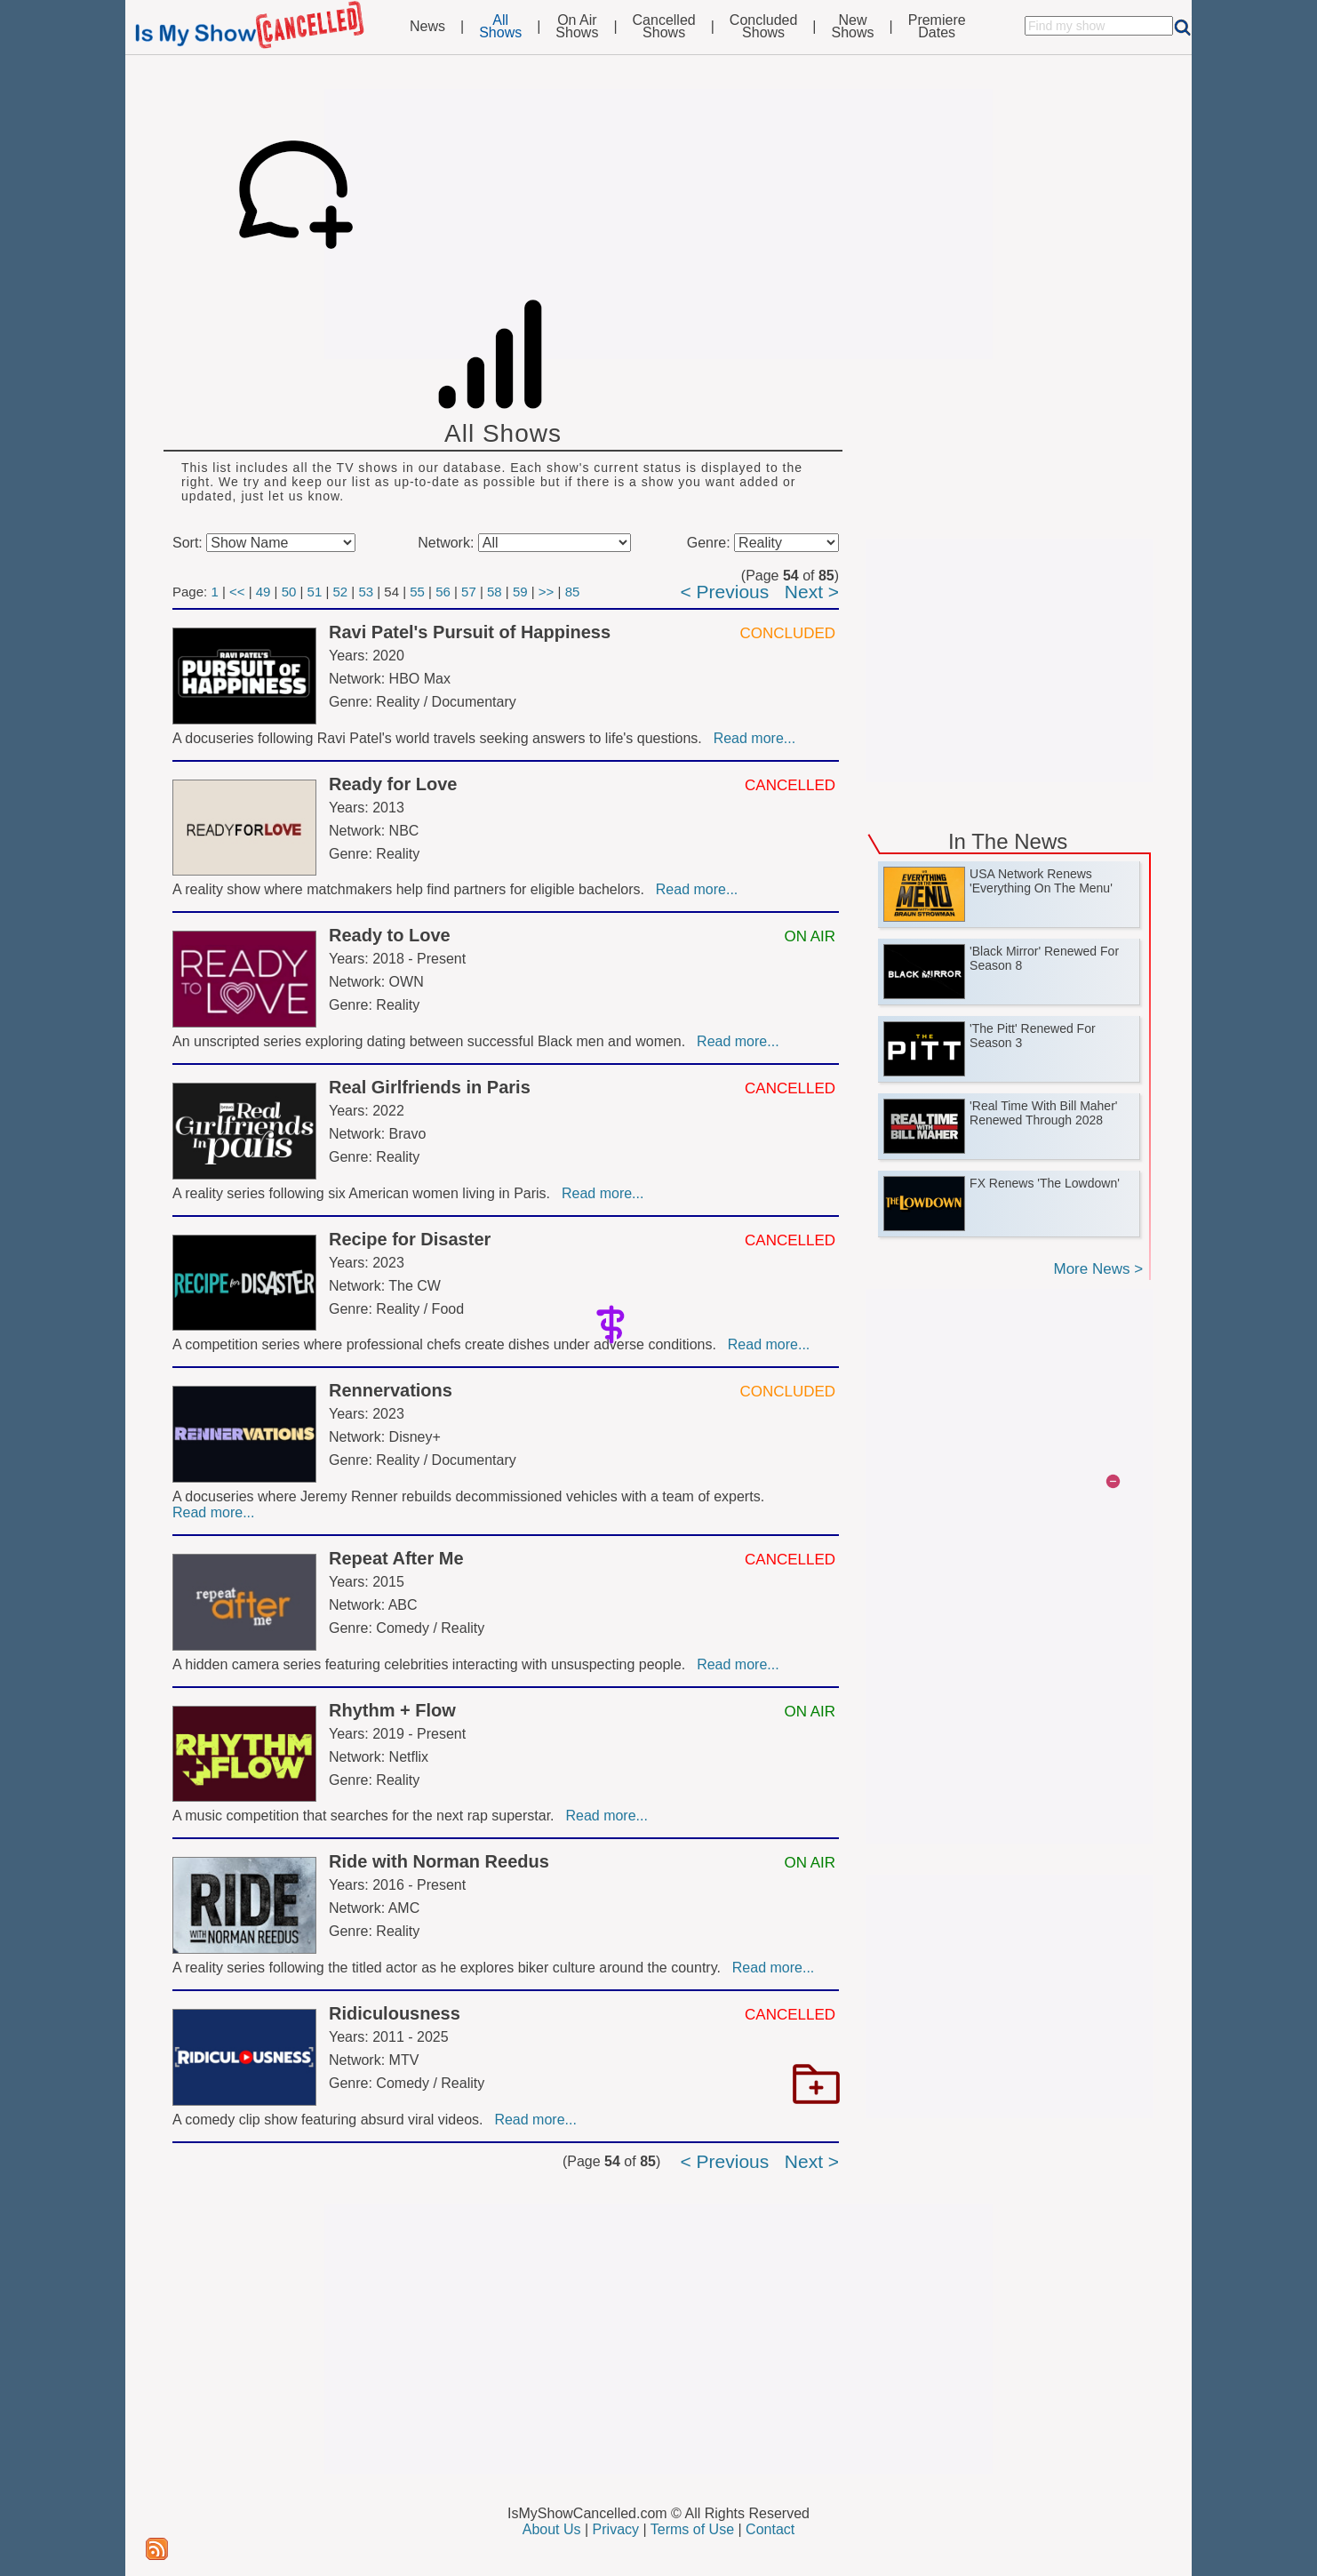 This screenshot has width=1317, height=2576. What do you see at coordinates (816, 2084) in the screenshot?
I see `create a new folder` at bounding box center [816, 2084].